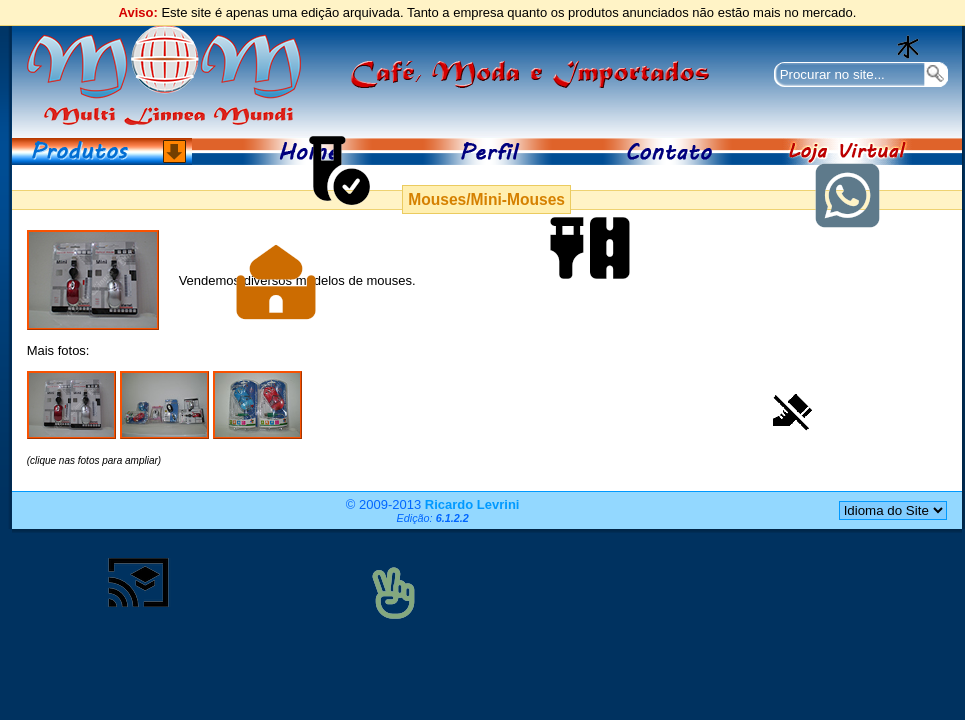  I want to click on cast or share screen to a classroom display, so click(138, 582).